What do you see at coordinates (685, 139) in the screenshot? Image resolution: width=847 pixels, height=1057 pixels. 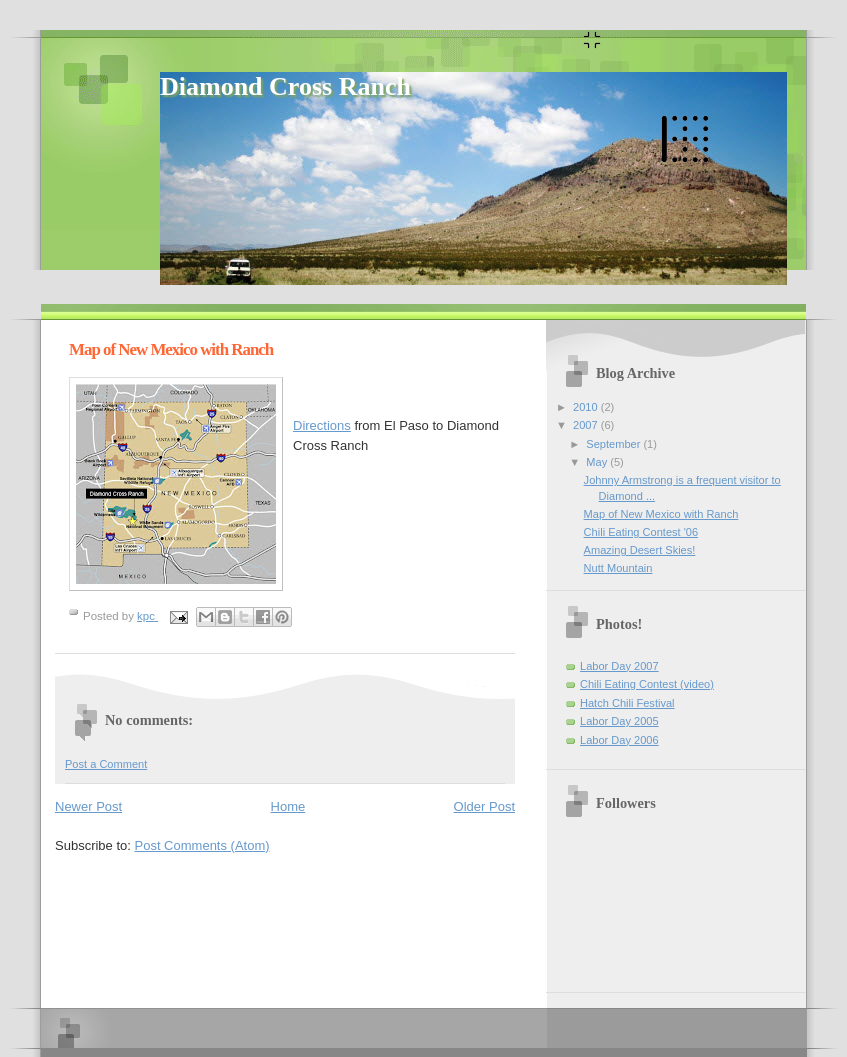 I see `apply left border to selected cells` at bounding box center [685, 139].